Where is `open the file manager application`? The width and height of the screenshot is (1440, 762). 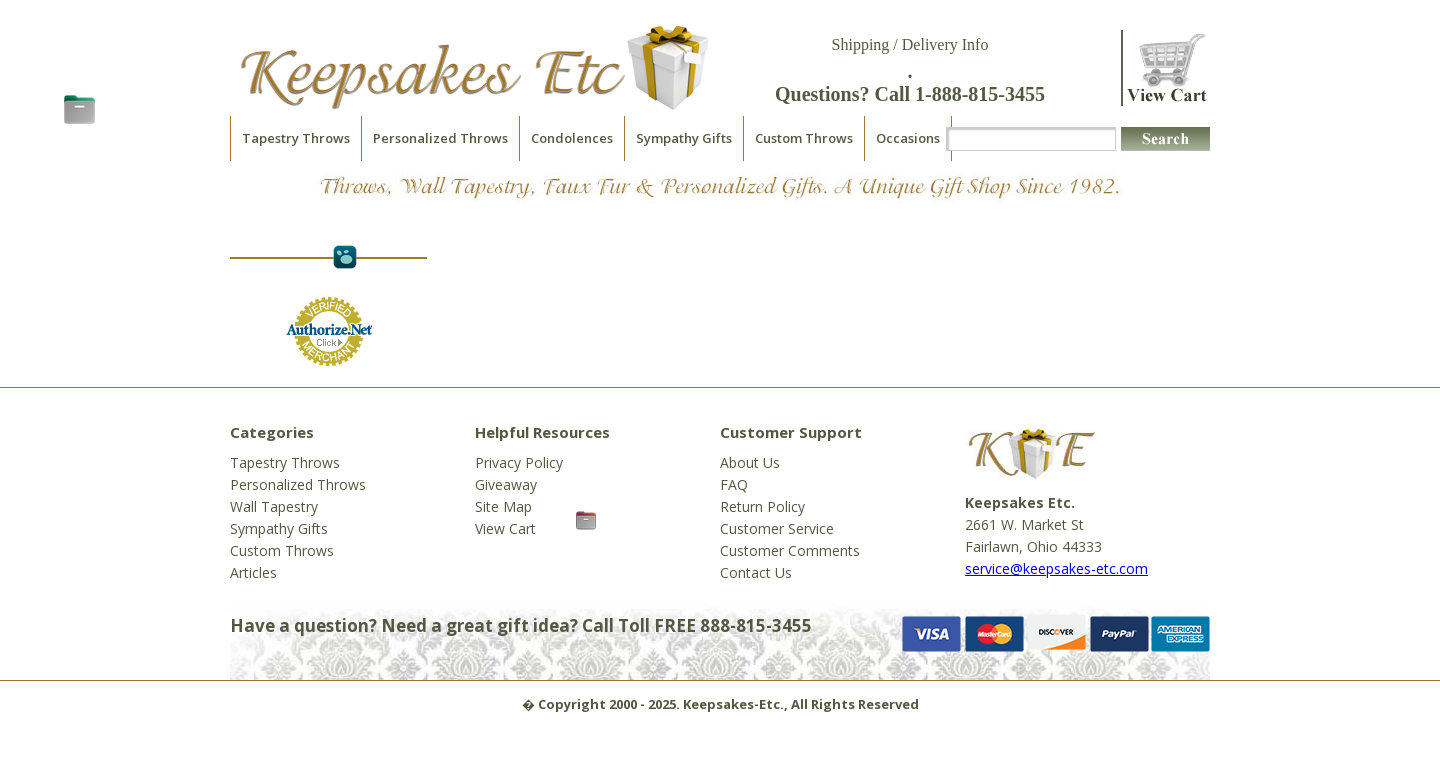 open the file manager application is located at coordinates (79, 109).